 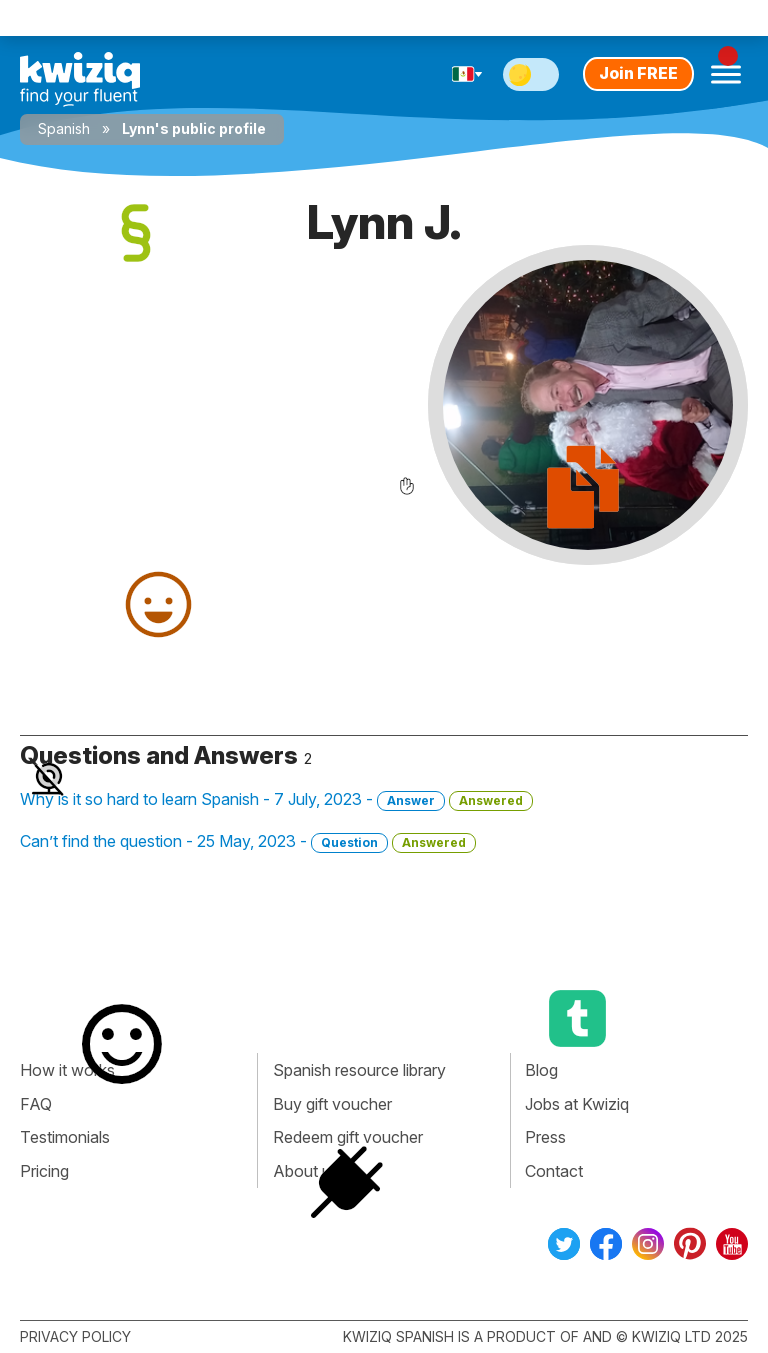 I want to click on stop or pause an action, so click(x=407, y=486).